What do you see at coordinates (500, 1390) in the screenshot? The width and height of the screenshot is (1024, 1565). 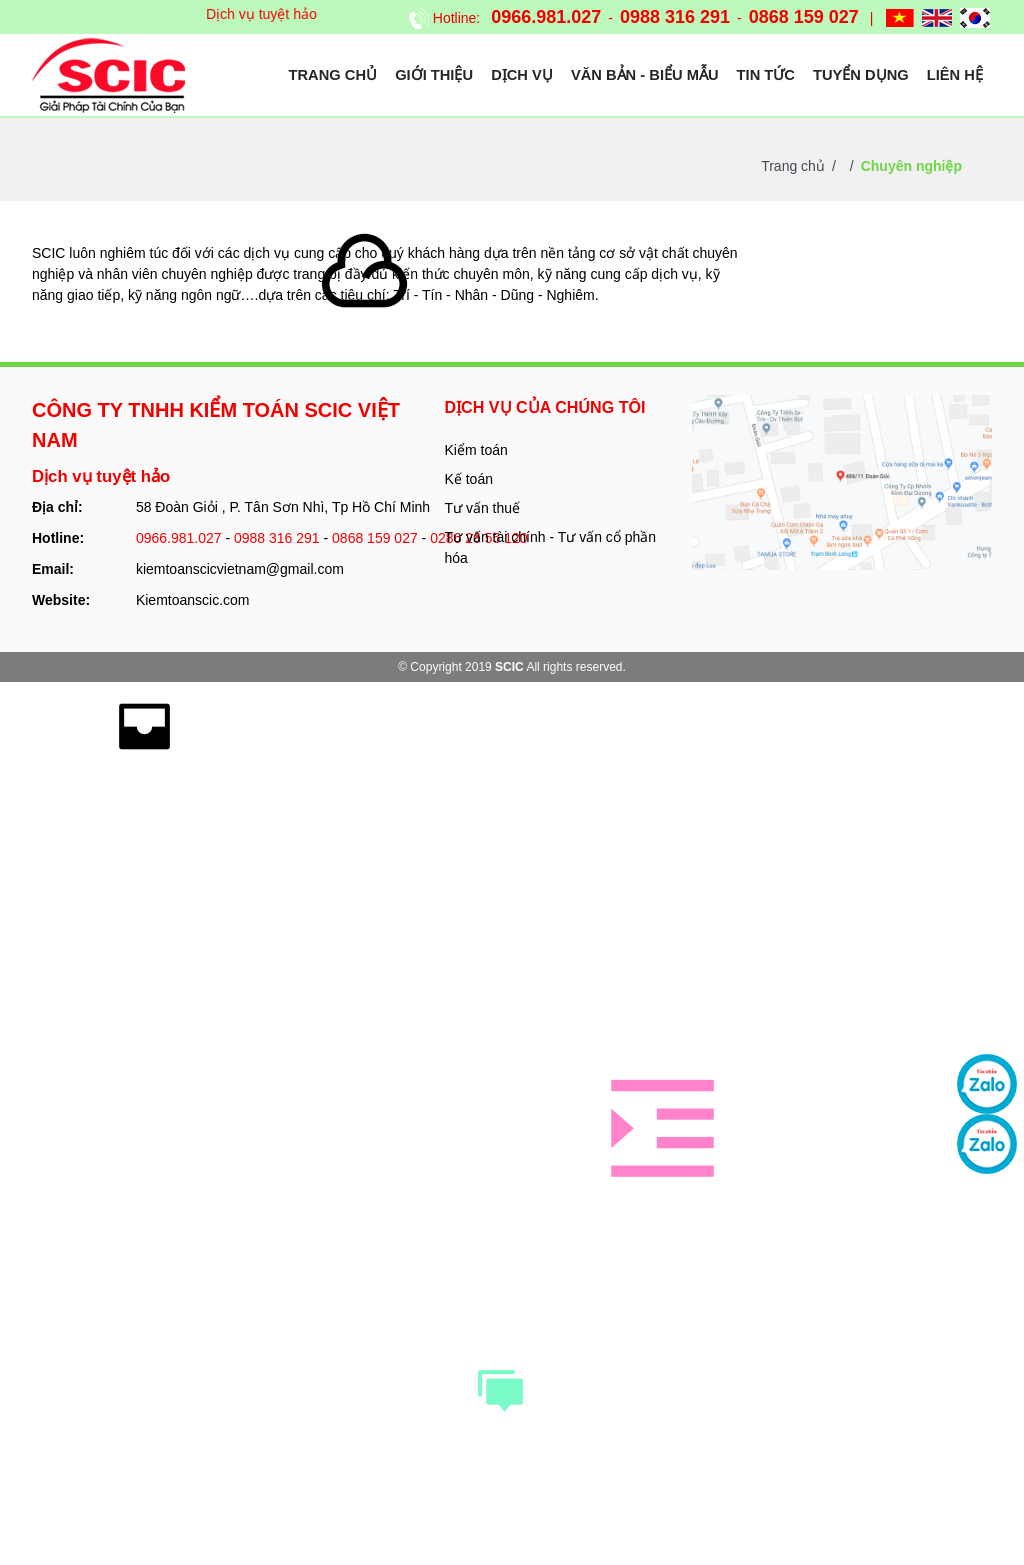 I see `start a discussion or group conversation` at bounding box center [500, 1390].